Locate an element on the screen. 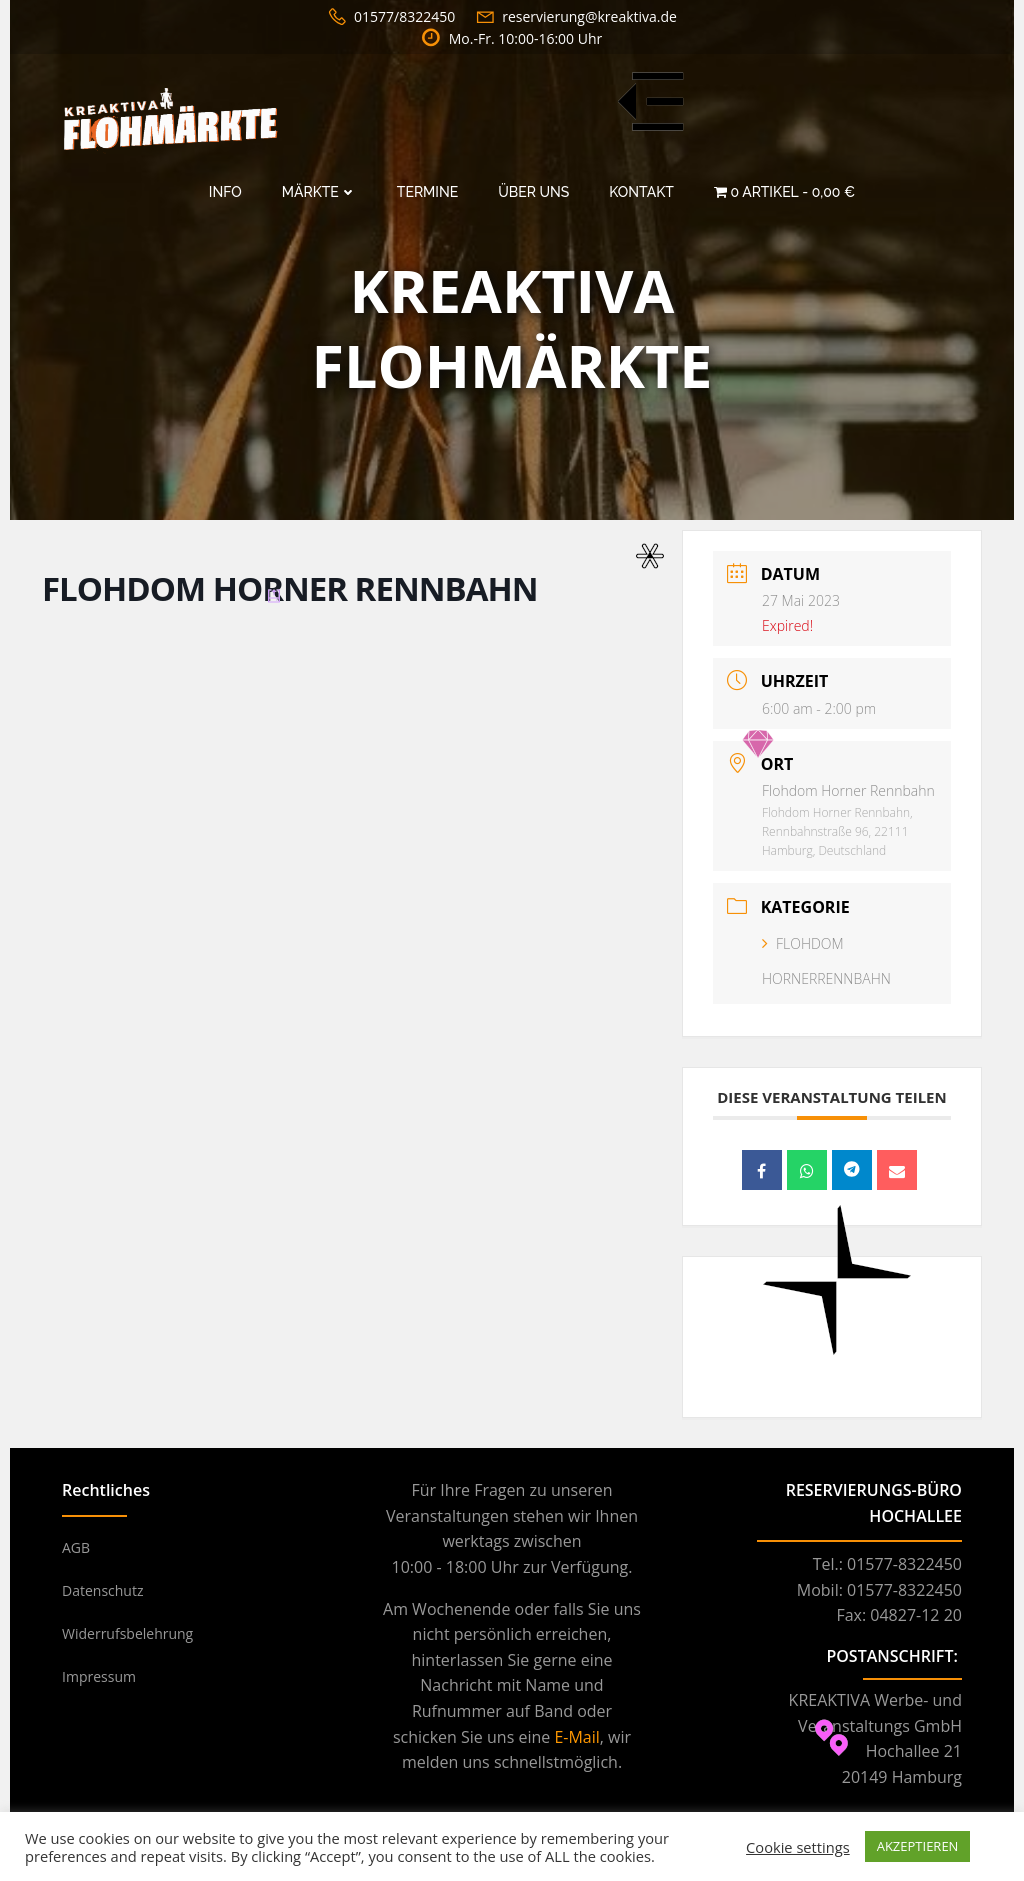  collapse the sidebar menu is located at coordinates (650, 101).